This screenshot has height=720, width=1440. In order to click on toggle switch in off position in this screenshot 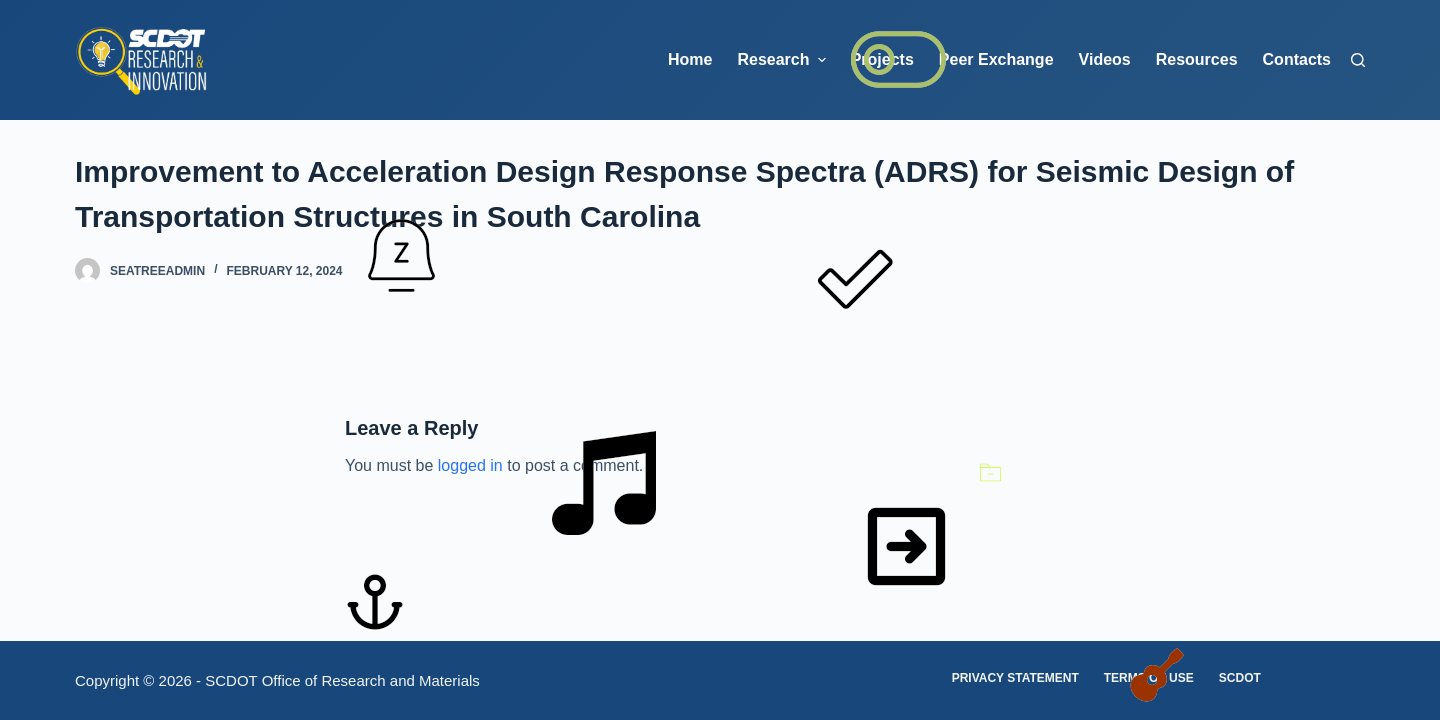, I will do `click(898, 59)`.